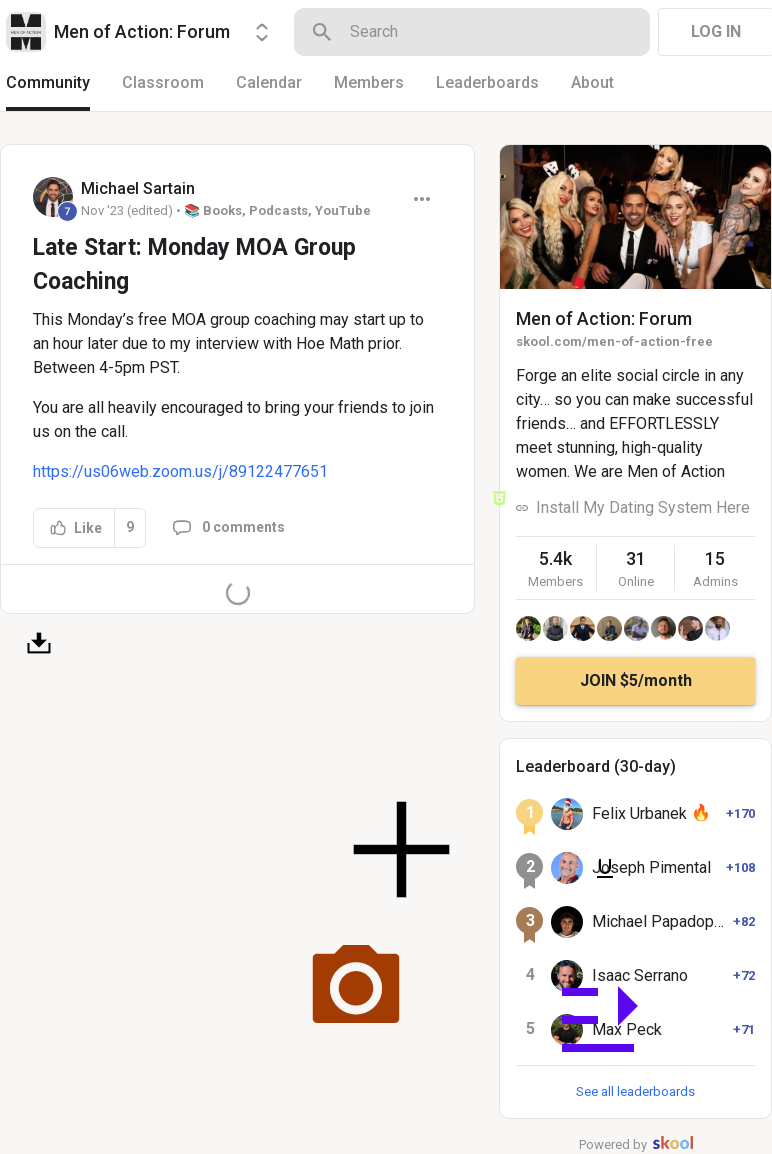 The height and width of the screenshot is (1154, 772). What do you see at coordinates (605, 868) in the screenshot?
I see `apply underline formatting to selected text` at bounding box center [605, 868].